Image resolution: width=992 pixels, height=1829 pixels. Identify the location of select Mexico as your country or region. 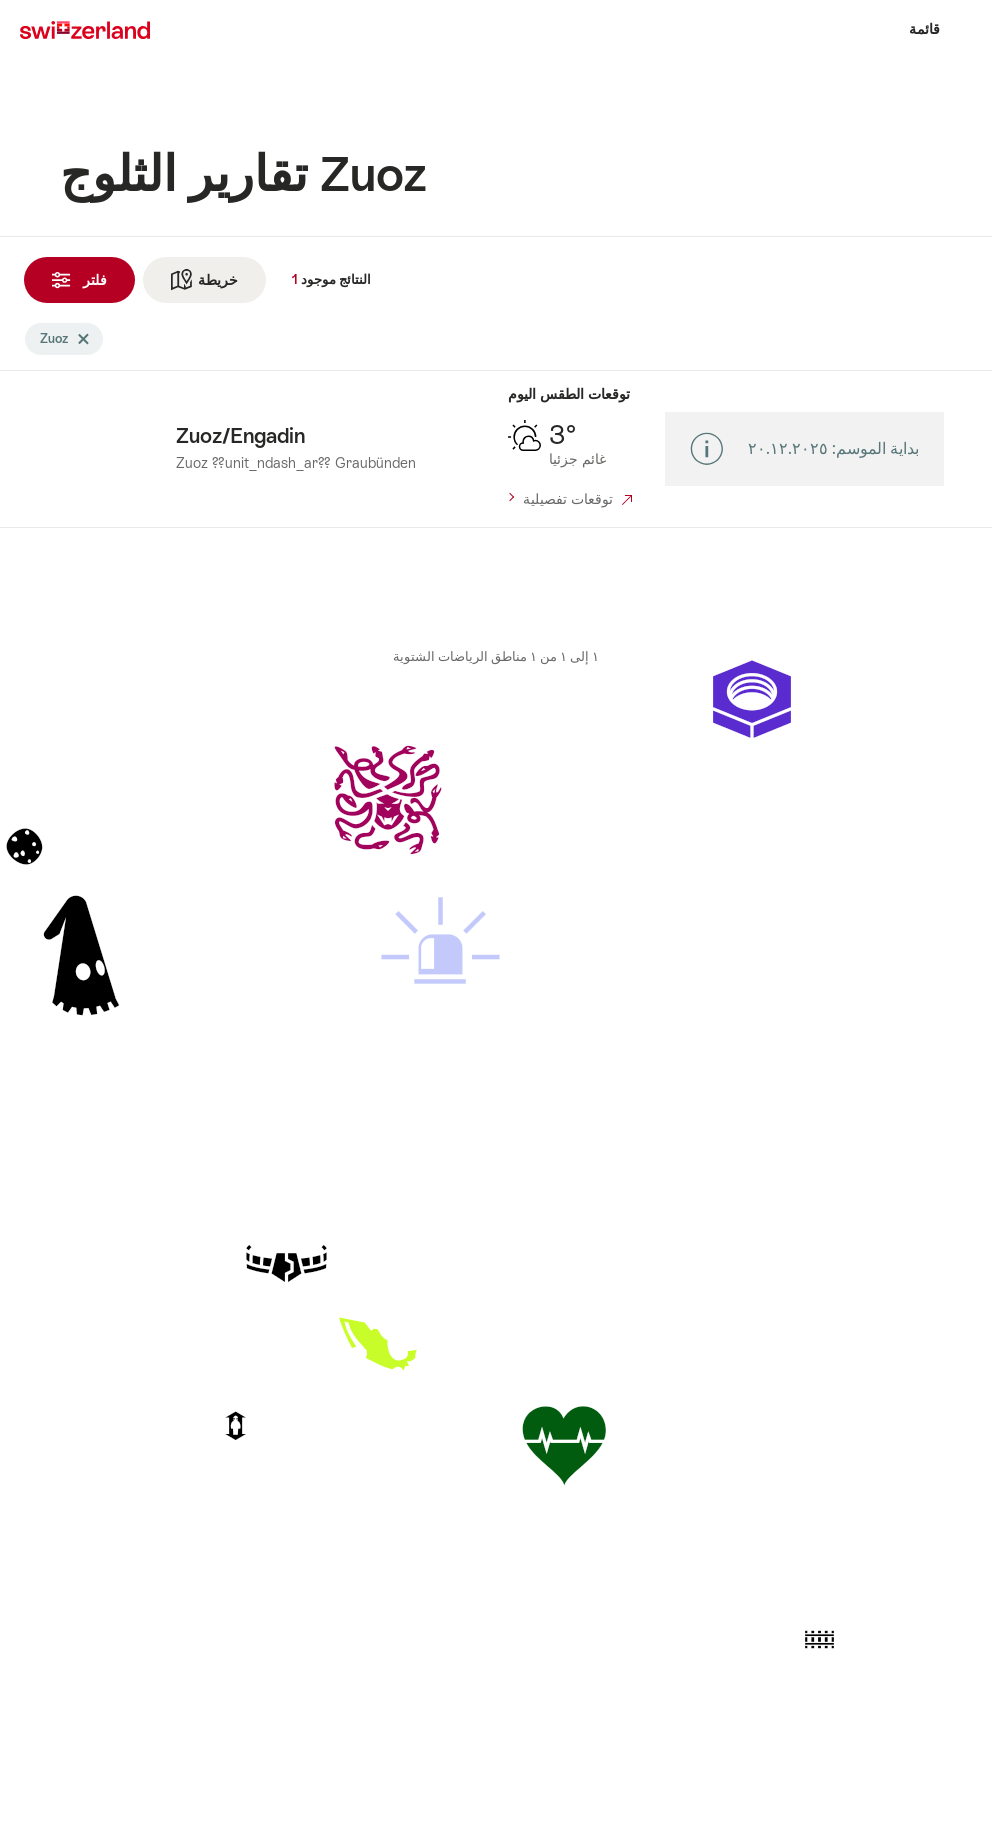
(378, 1344).